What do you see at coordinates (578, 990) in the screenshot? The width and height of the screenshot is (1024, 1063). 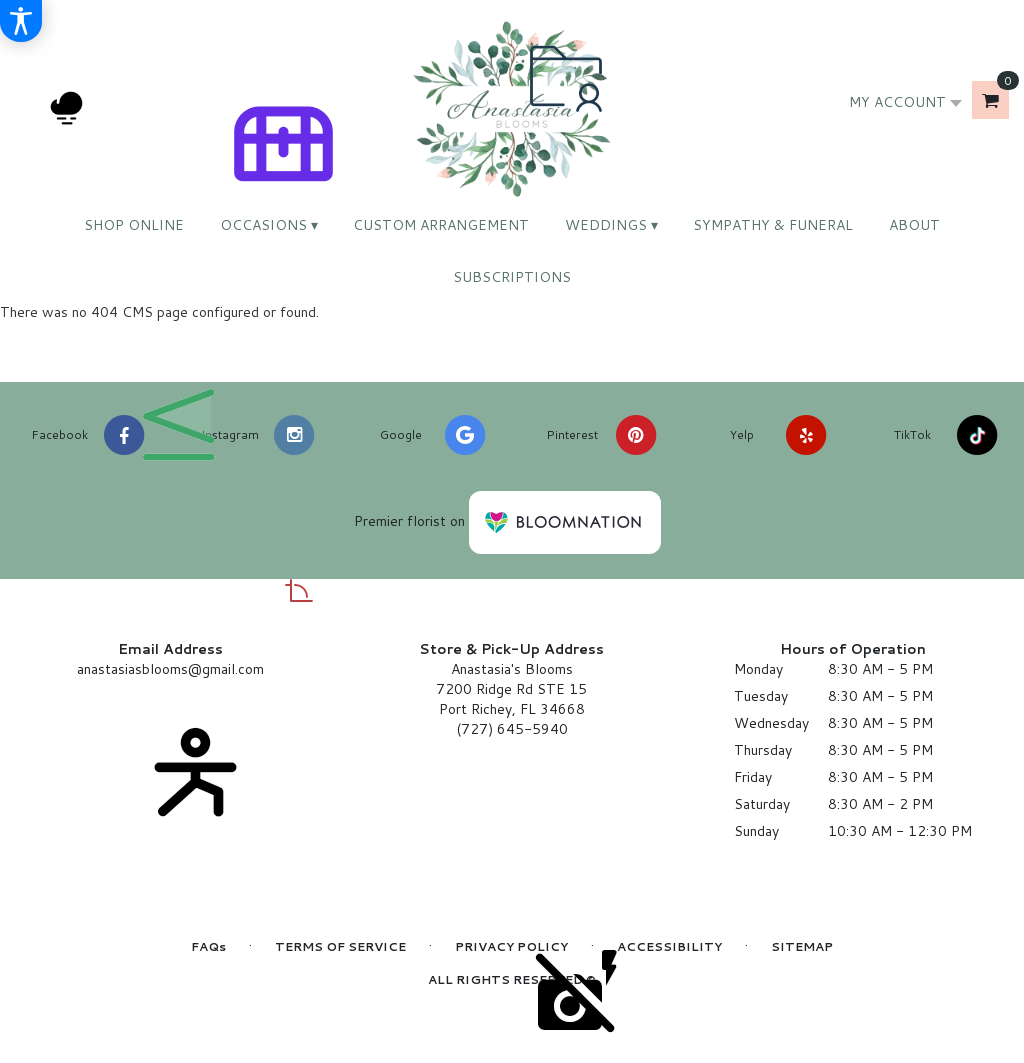 I see `camera flash is disabled` at bounding box center [578, 990].